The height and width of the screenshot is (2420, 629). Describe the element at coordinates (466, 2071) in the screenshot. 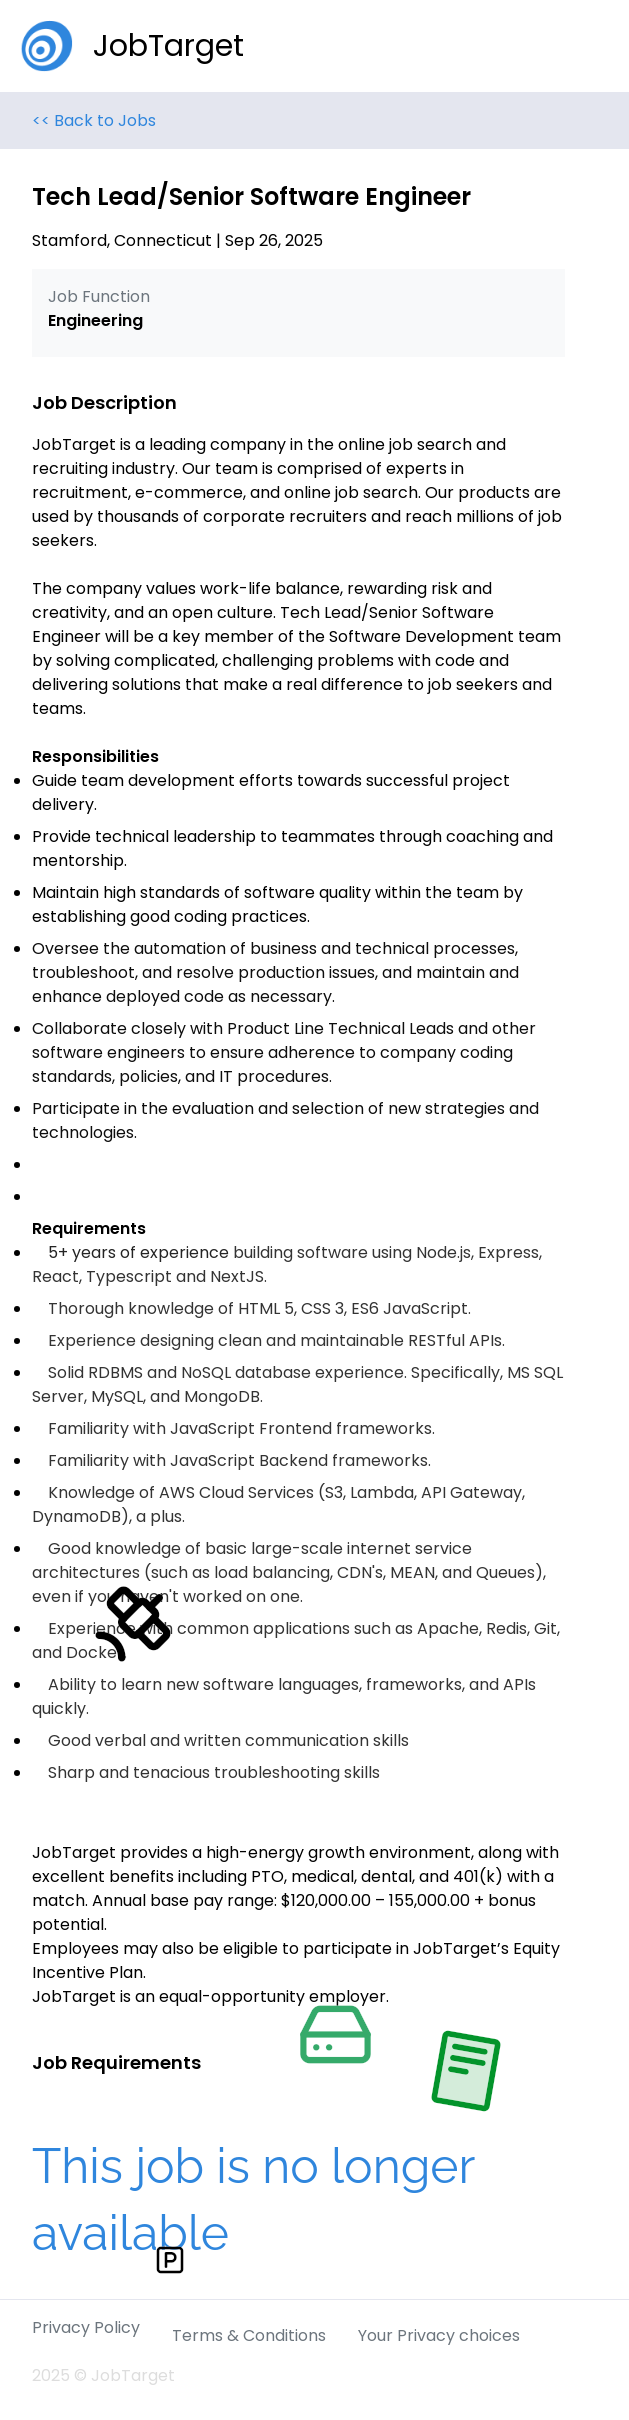

I see `view your resume or CV` at that location.